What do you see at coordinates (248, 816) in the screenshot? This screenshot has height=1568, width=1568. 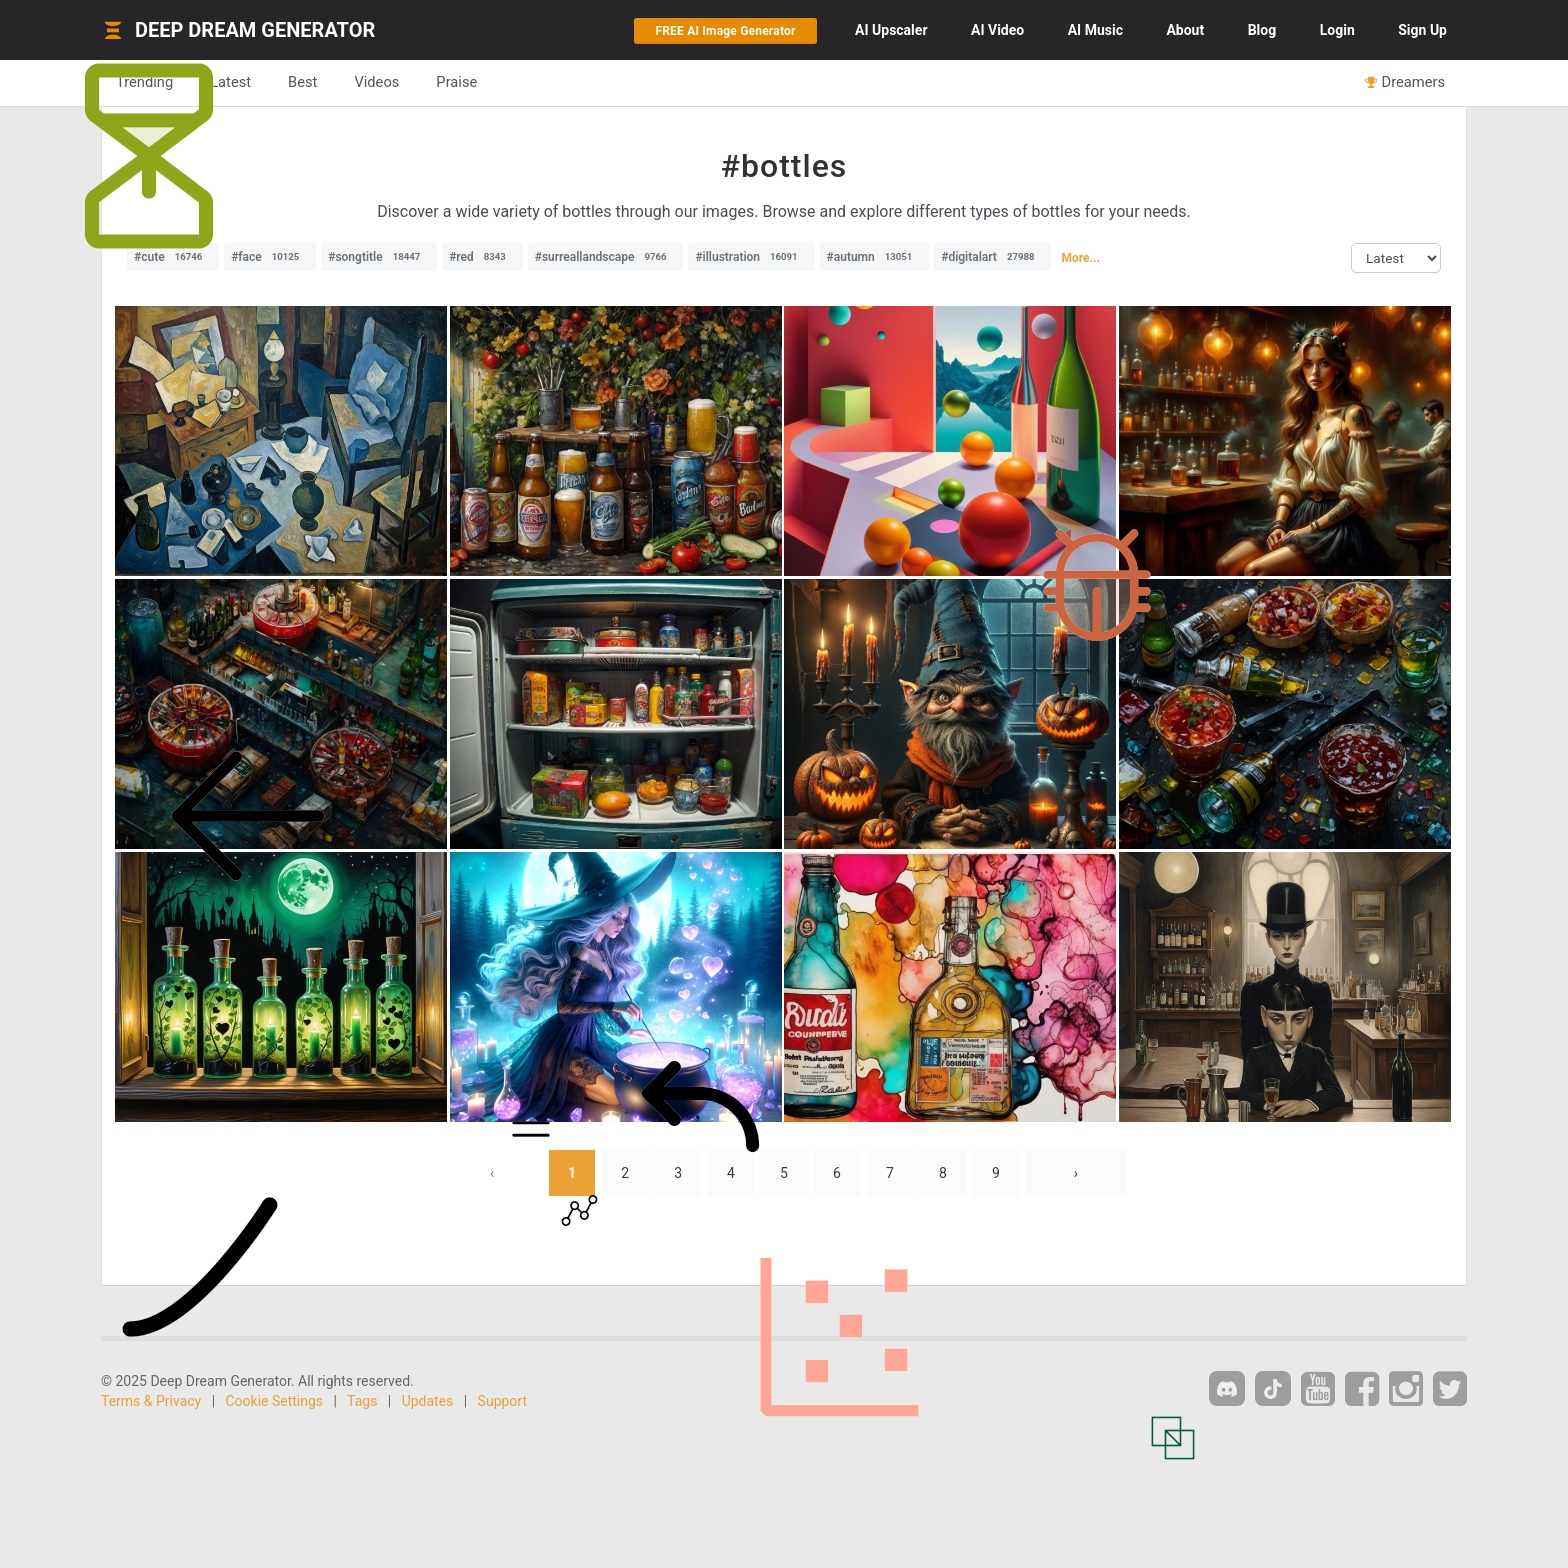 I see `go back to the previous screen` at bounding box center [248, 816].